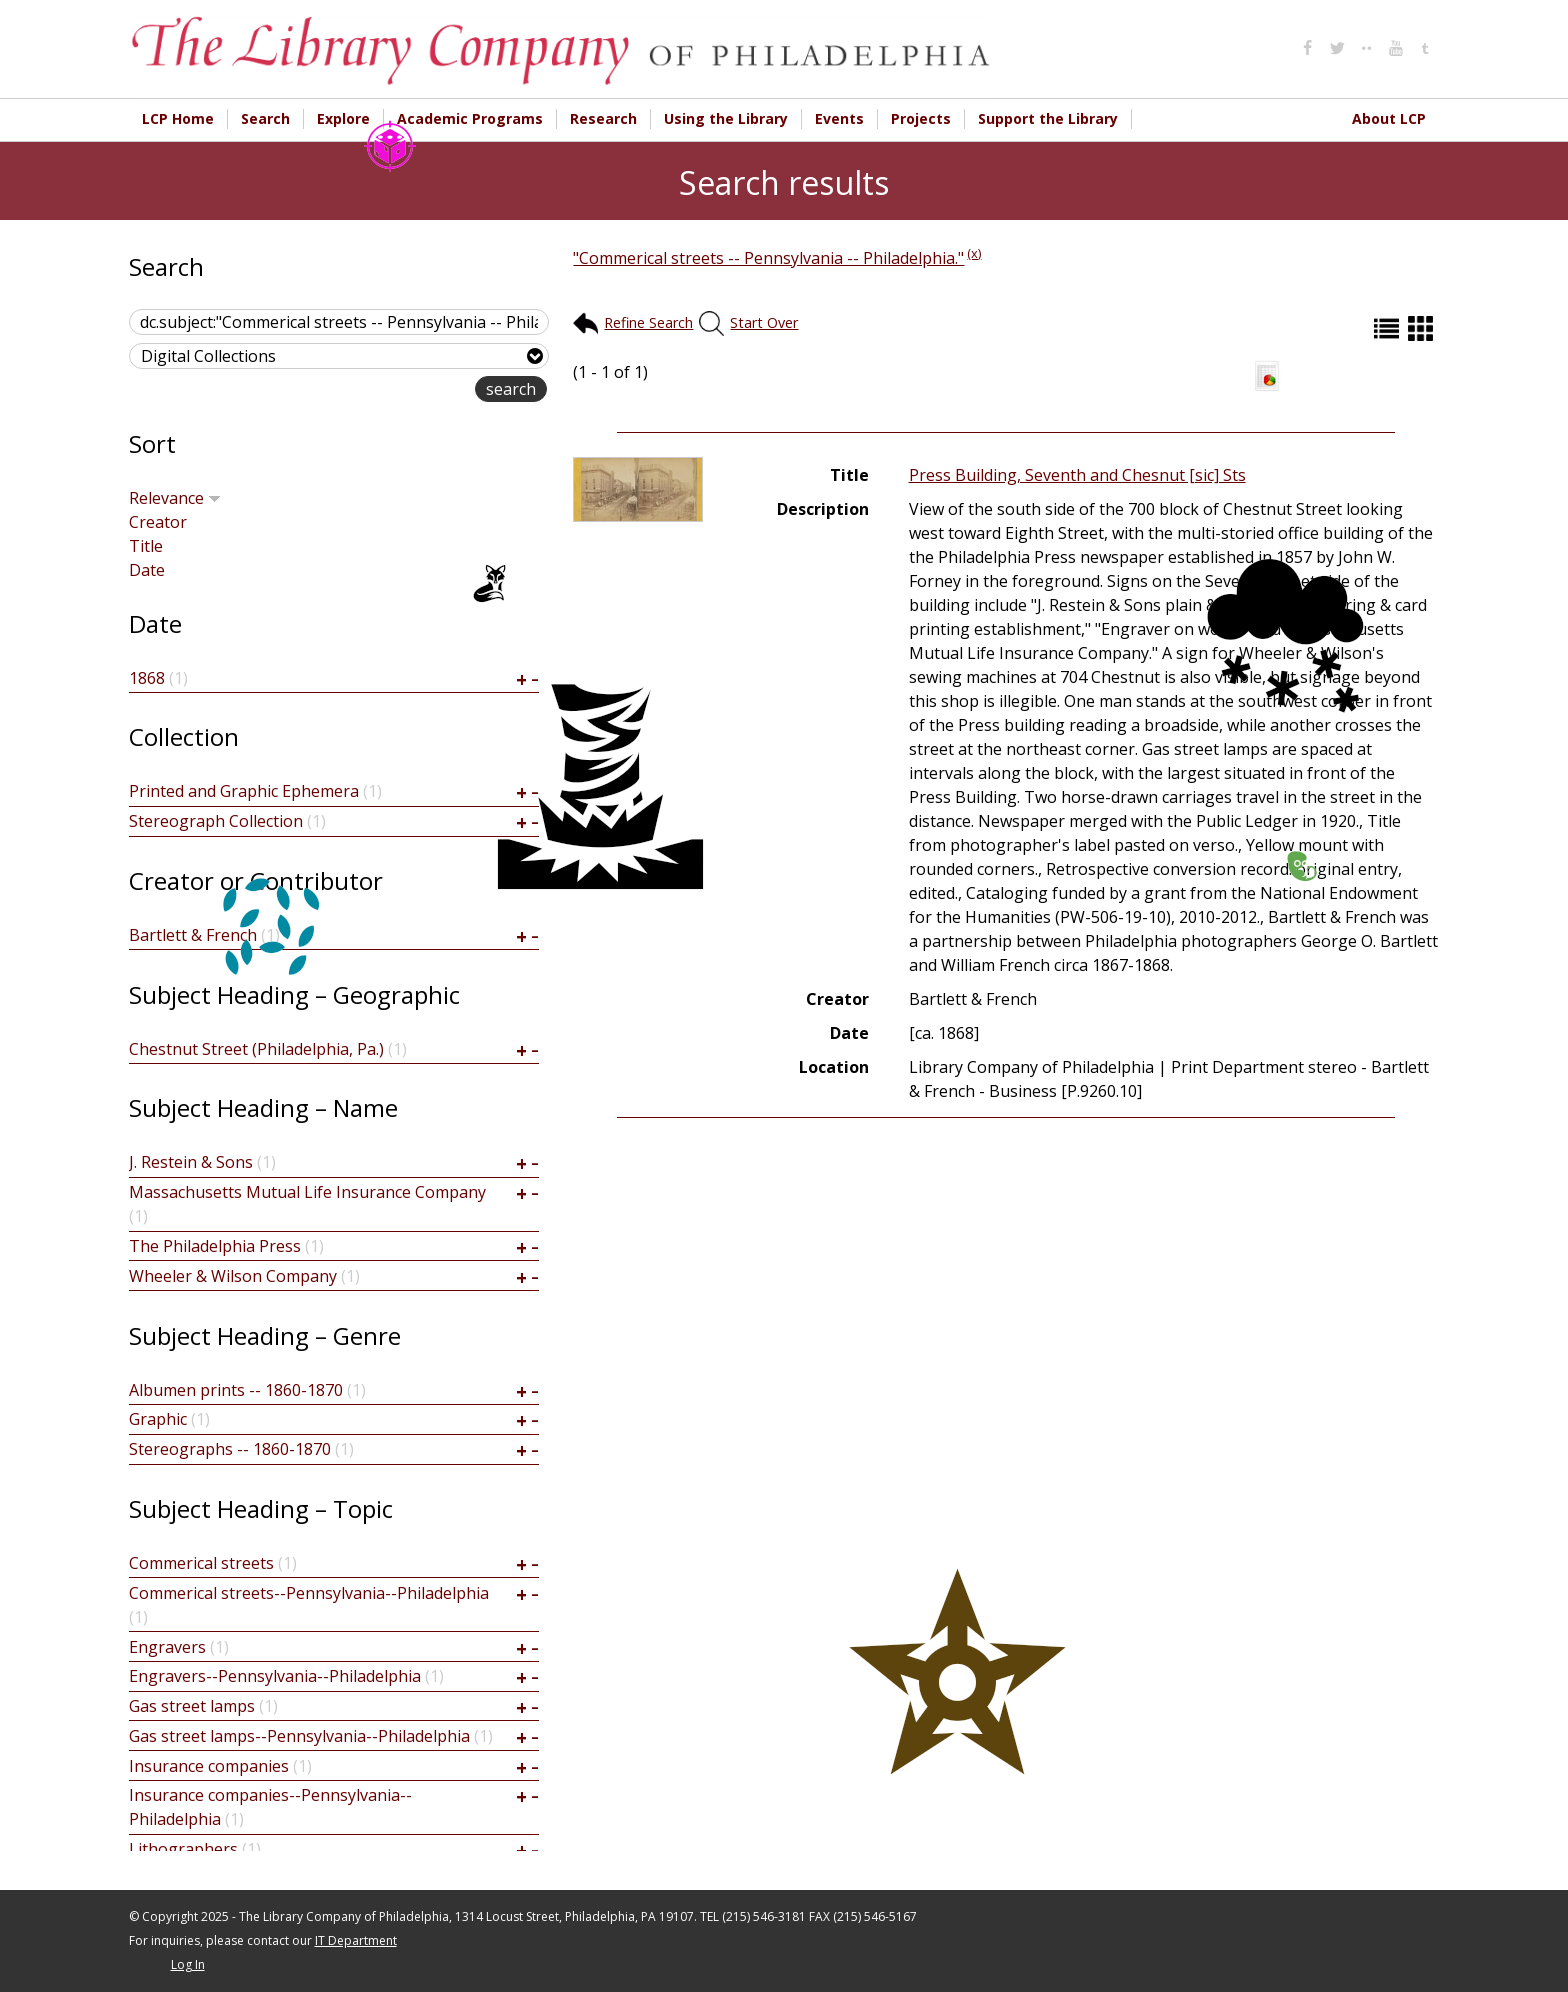 Image resolution: width=1568 pixels, height=1992 pixels. What do you see at coordinates (489, 583) in the screenshot?
I see `fox character or avatar icon` at bounding box center [489, 583].